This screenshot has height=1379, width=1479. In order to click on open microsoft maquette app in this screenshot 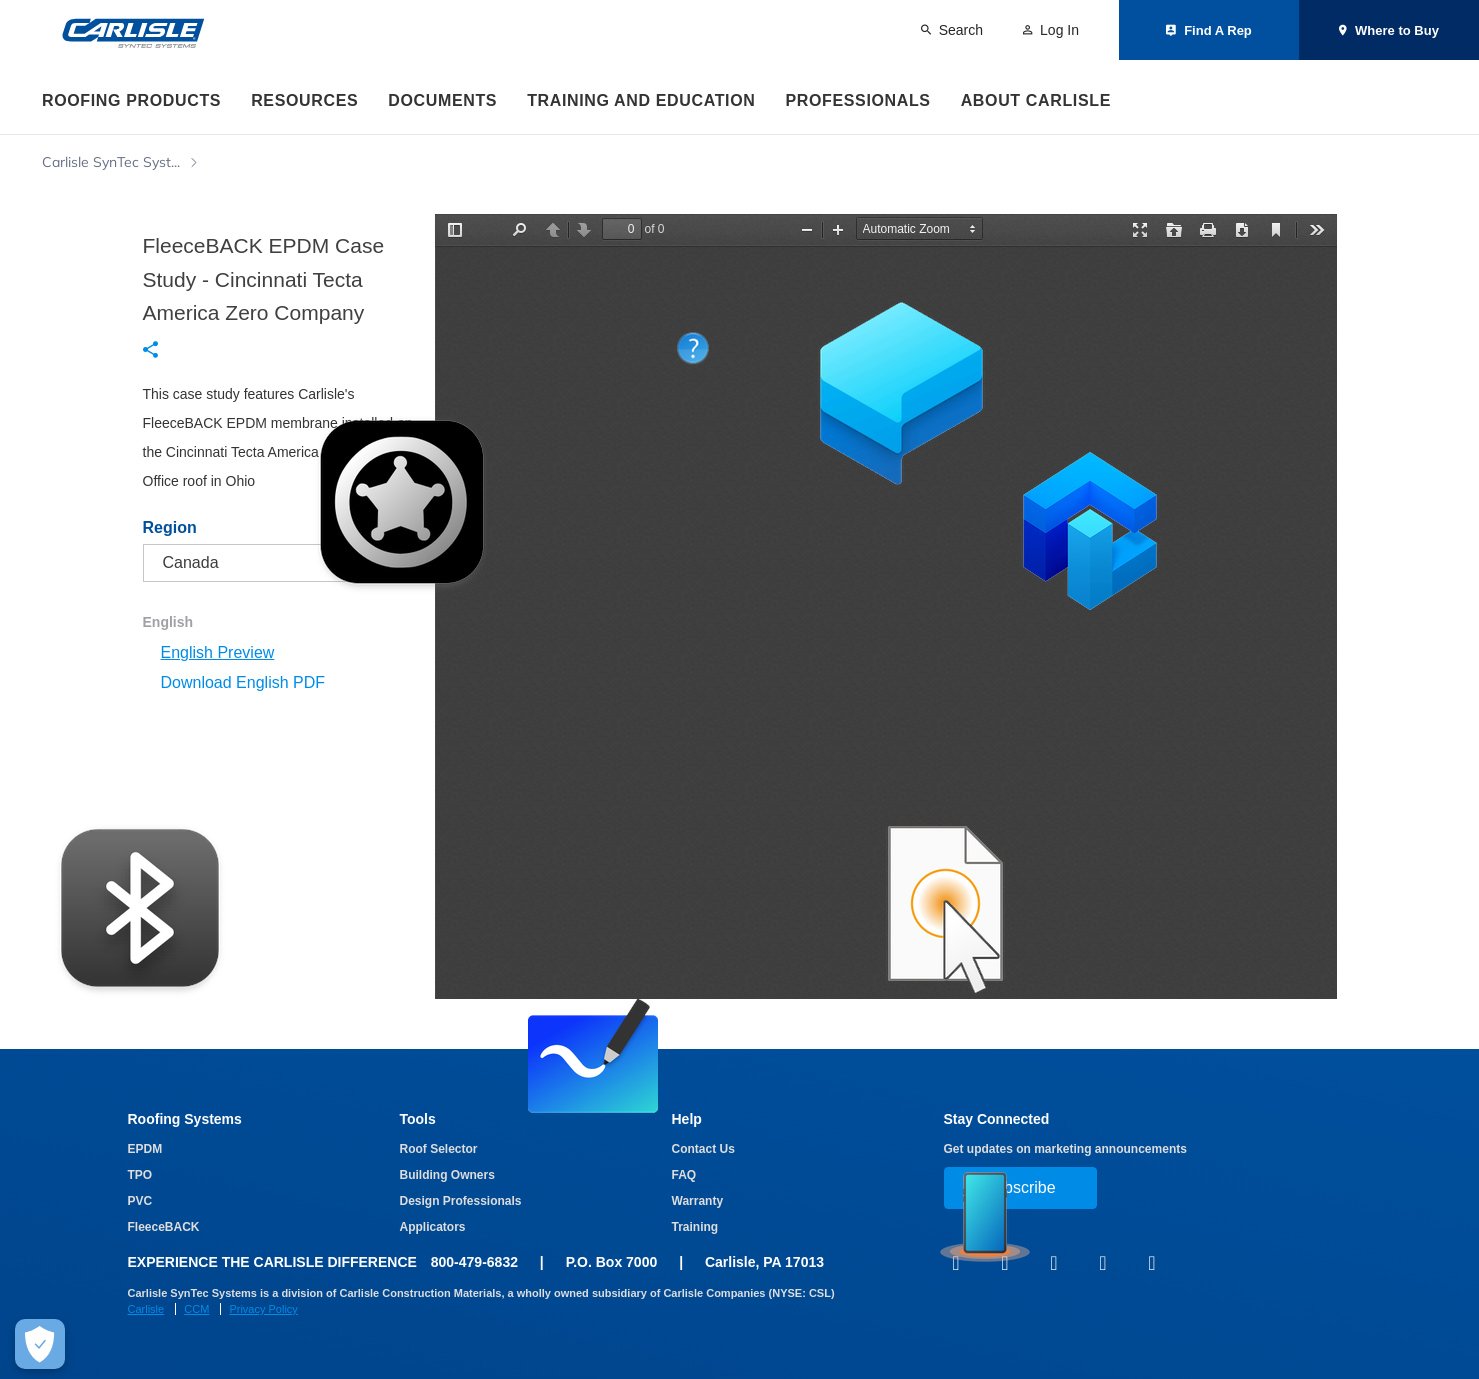, I will do `click(1090, 531)`.